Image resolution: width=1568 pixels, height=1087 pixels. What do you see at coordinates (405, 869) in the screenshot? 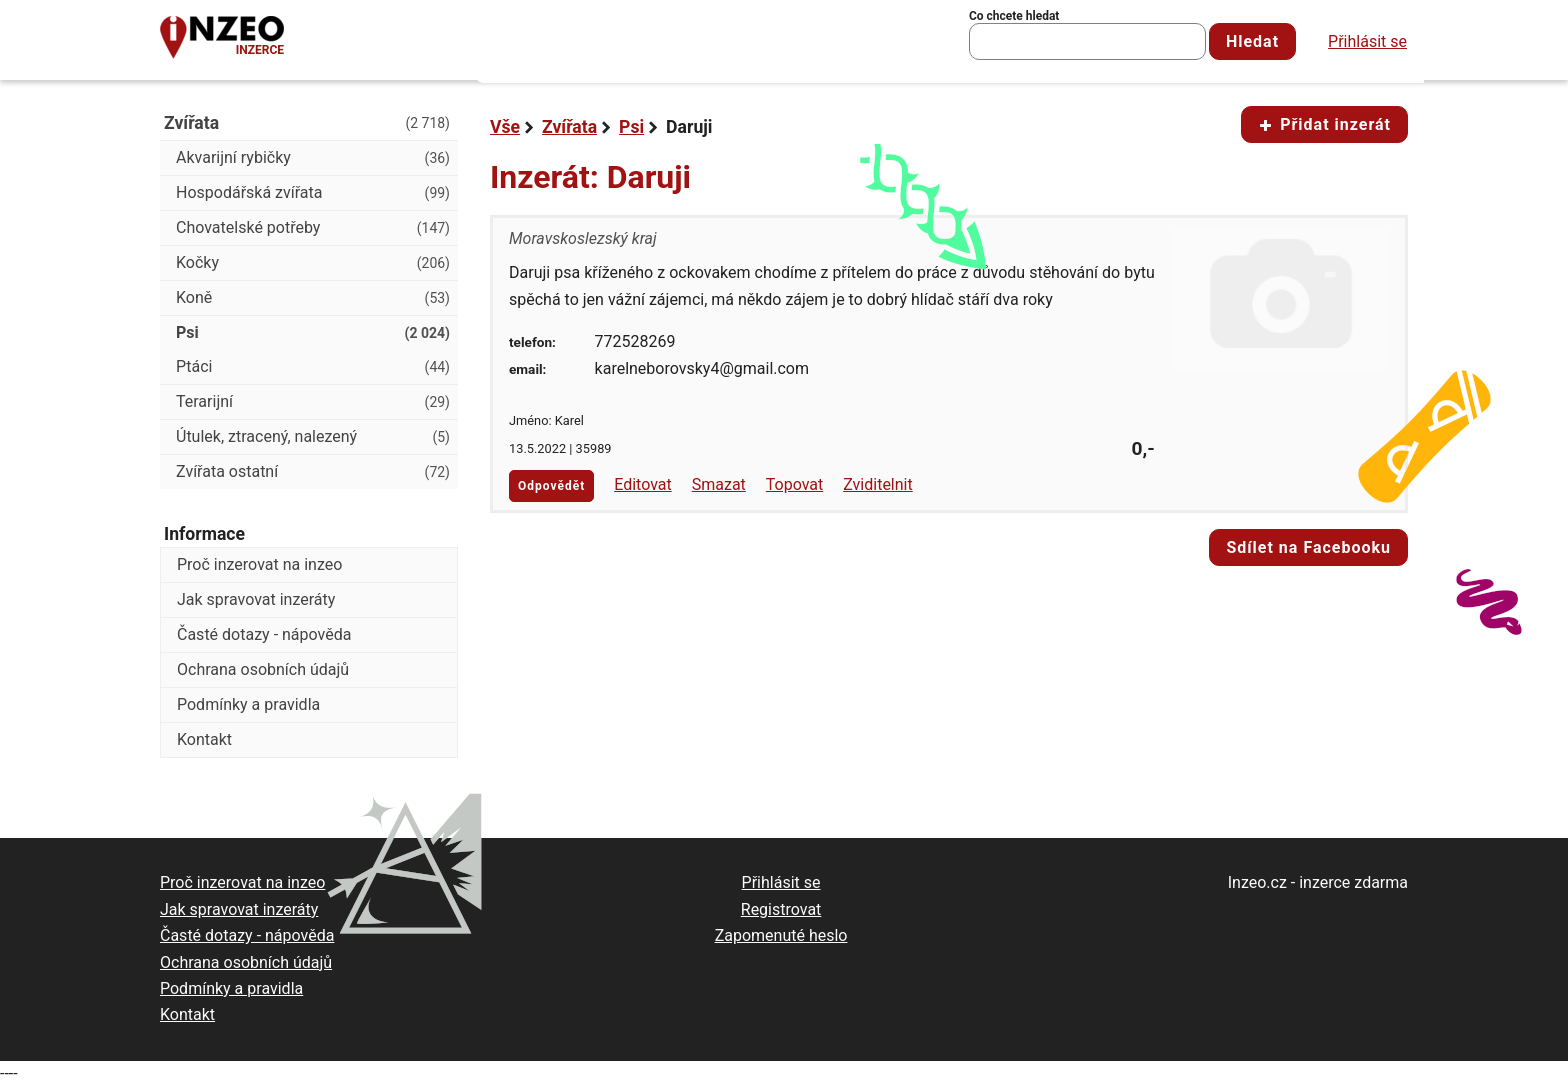
I see `indicates light refraction or spectrum settings` at bounding box center [405, 869].